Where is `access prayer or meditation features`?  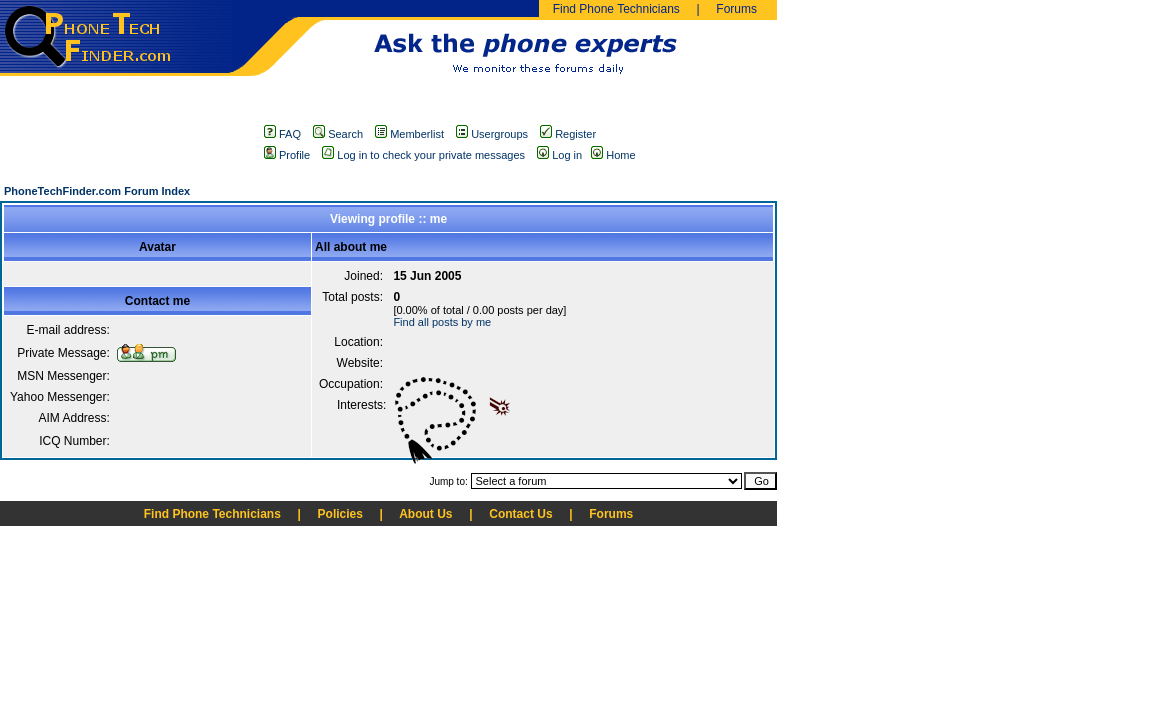
access prayer or meditation features is located at coordinates (435, 420).